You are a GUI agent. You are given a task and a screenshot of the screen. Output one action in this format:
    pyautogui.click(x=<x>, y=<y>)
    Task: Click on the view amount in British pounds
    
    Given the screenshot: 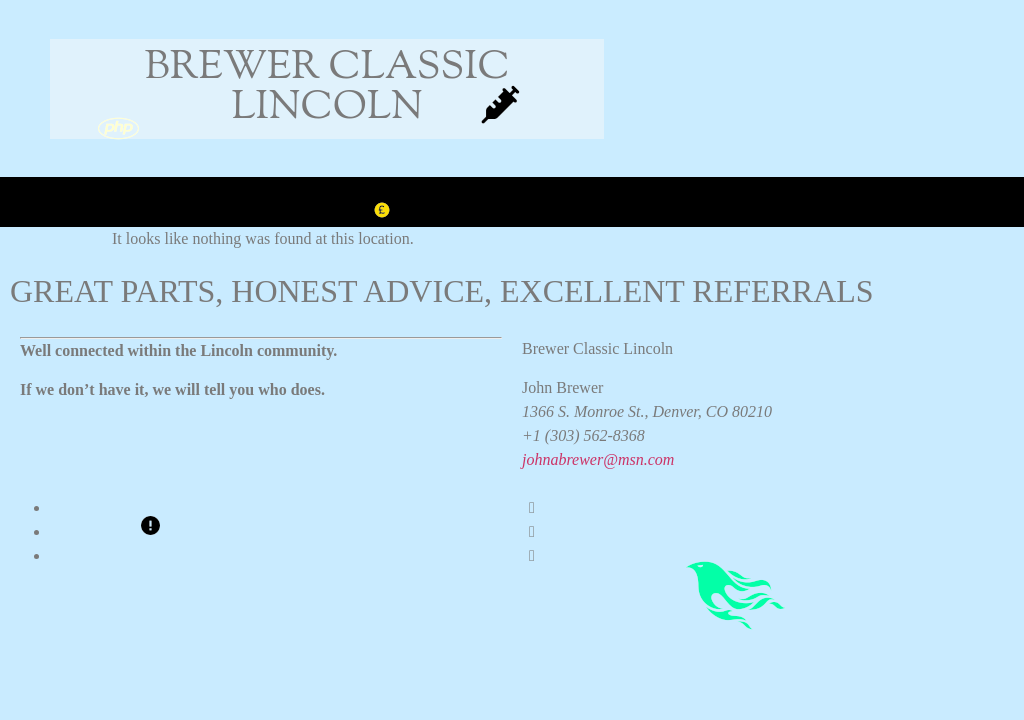 What is the action you would take?
    pyautogui.click(x=382, y=210)
    